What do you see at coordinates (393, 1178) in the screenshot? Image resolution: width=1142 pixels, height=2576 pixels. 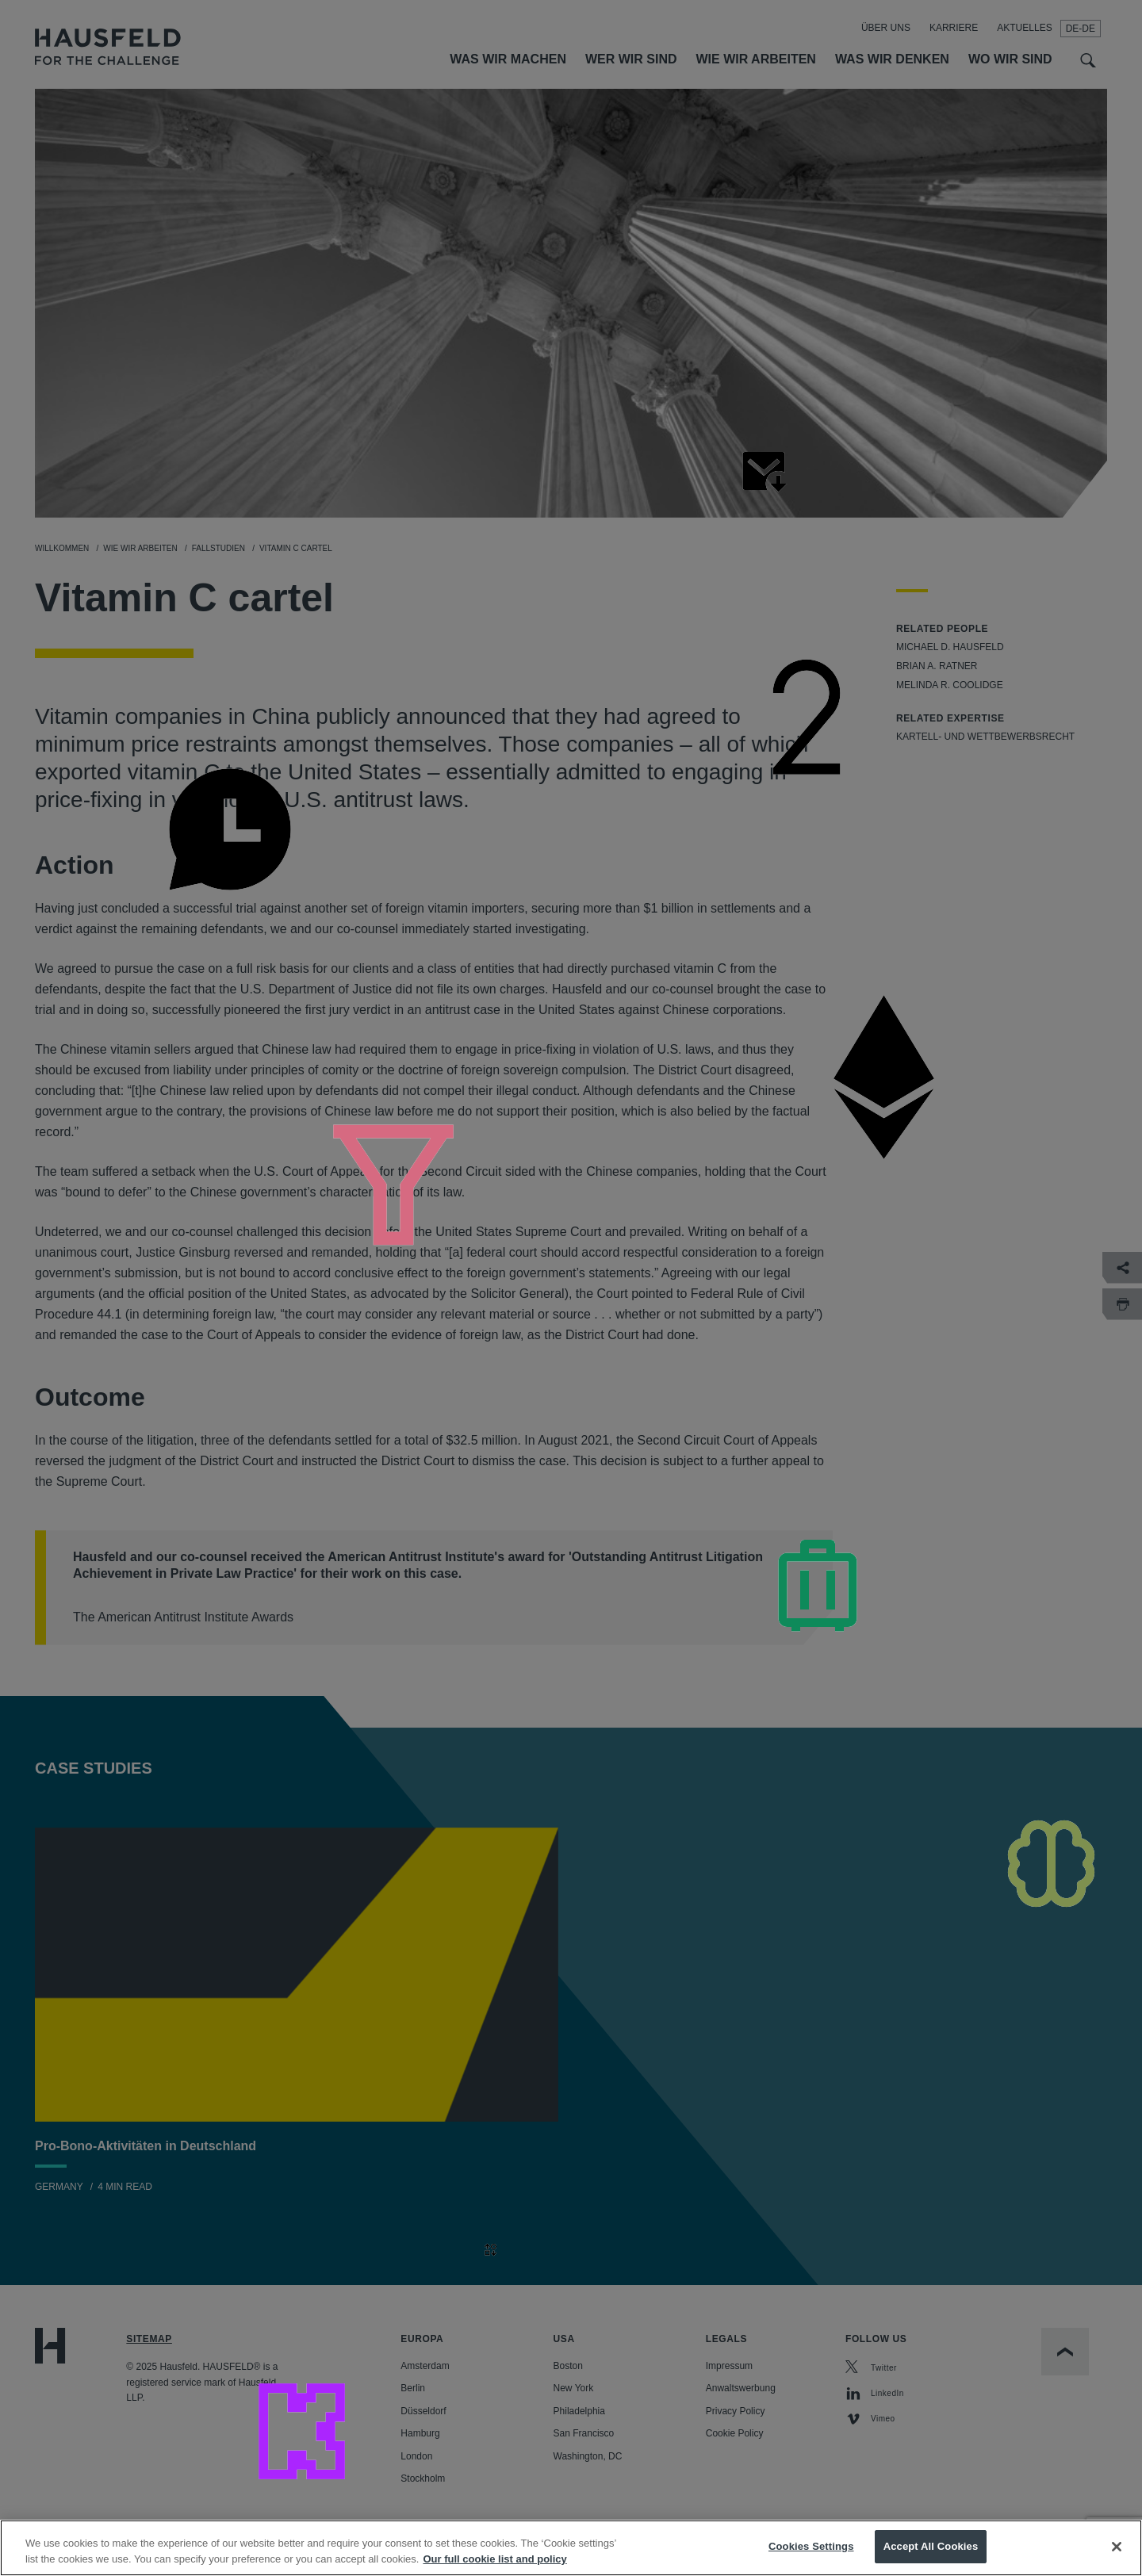 I see `filter or sort content` at bounding box center [393, 1178].